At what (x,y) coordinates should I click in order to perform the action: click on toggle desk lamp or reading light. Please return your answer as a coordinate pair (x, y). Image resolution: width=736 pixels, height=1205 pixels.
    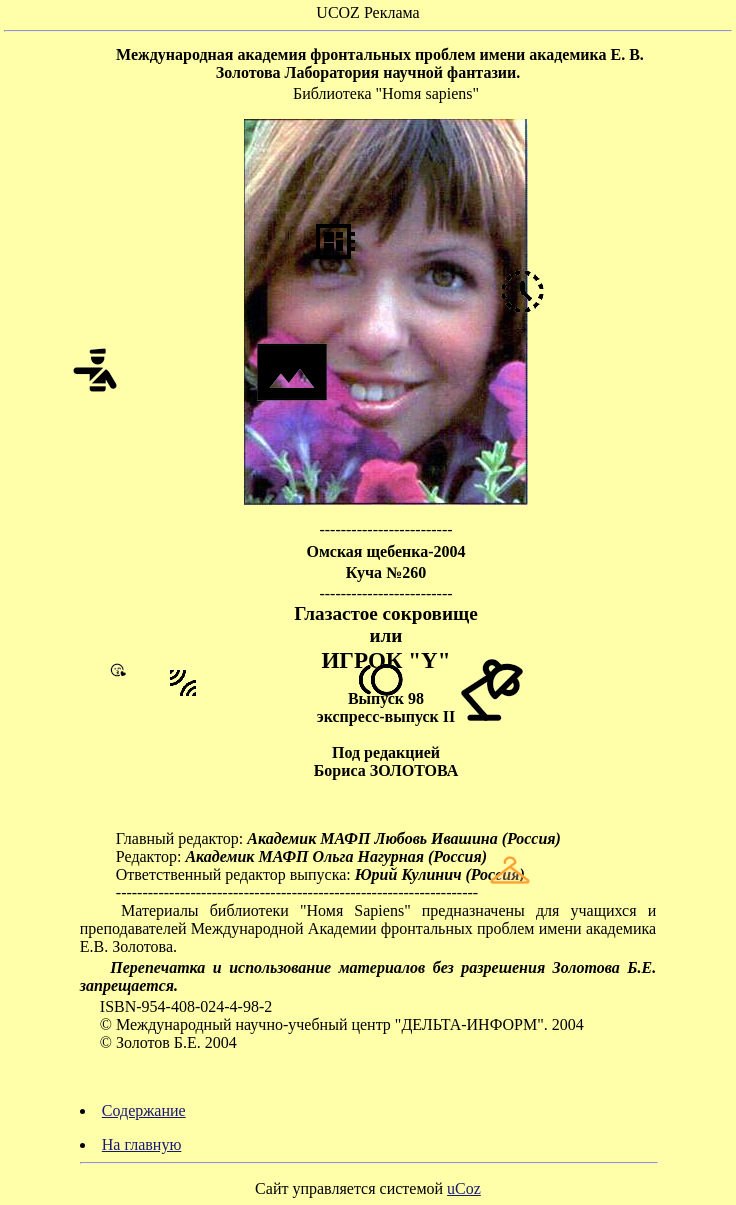
    Looking at the image, I should click on (492, 690).